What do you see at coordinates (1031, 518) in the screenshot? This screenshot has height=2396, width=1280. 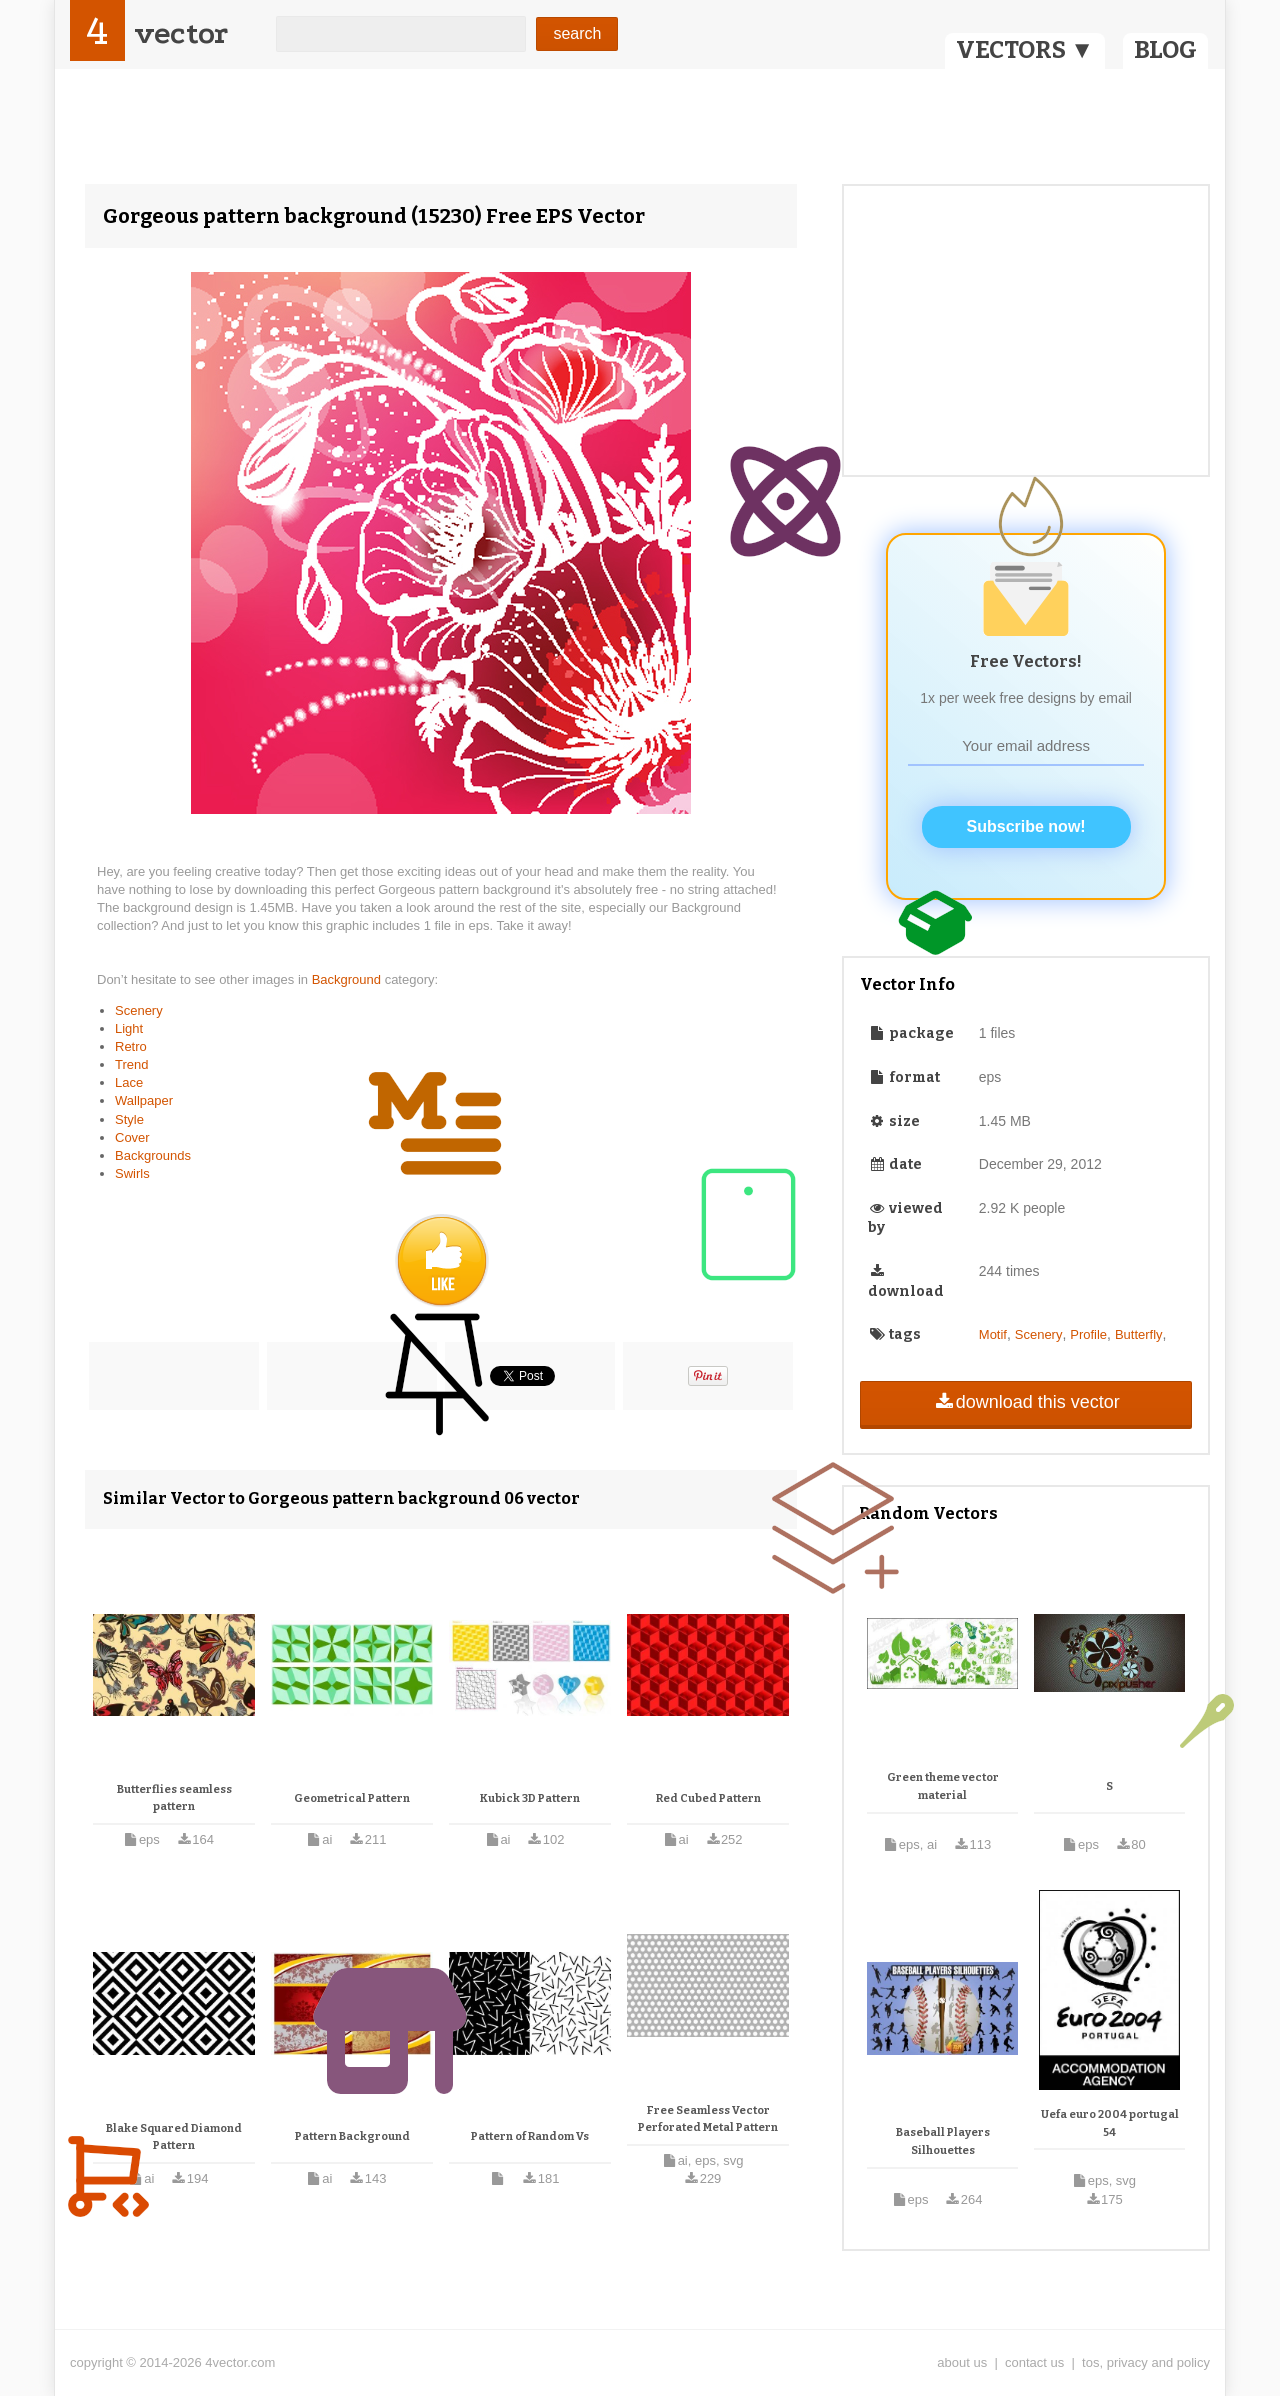 I see `indicates trending or popular content` at bounding box center [1031, 518].